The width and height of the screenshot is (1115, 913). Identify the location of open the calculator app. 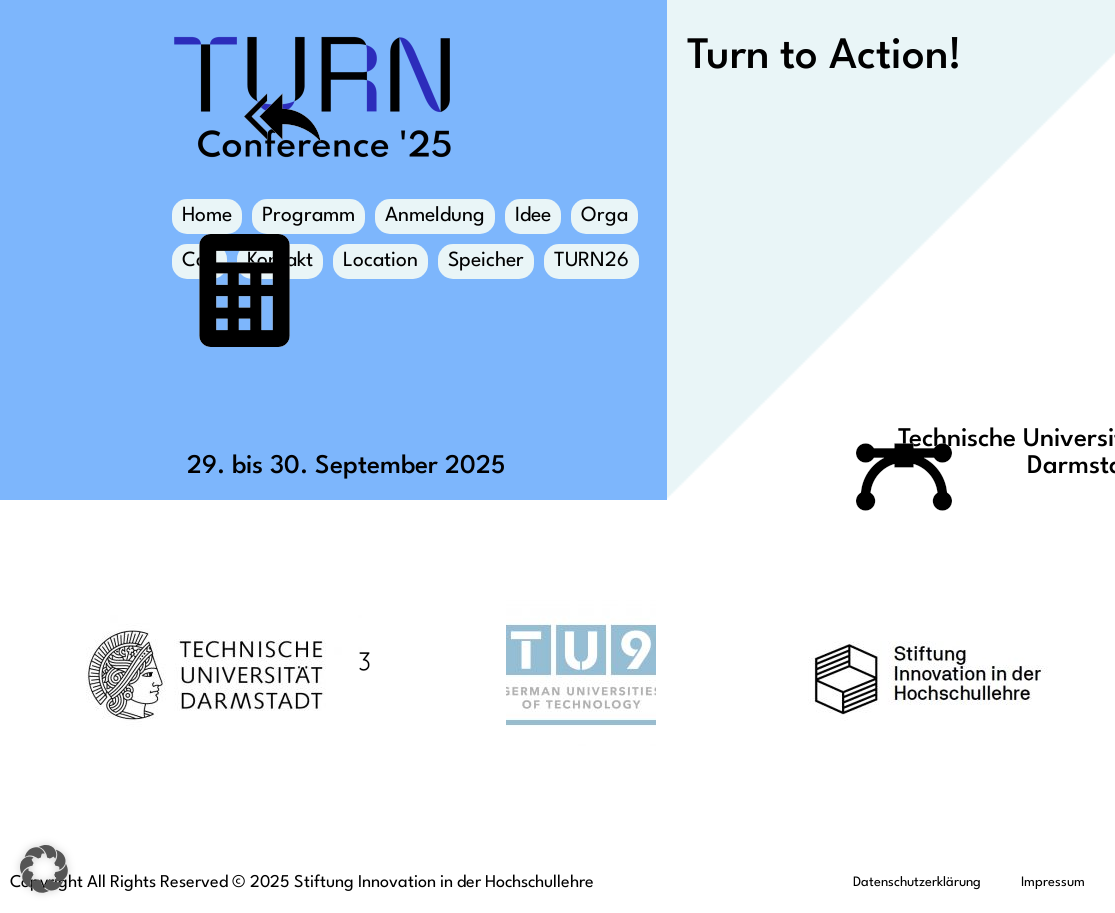
(244, 290).